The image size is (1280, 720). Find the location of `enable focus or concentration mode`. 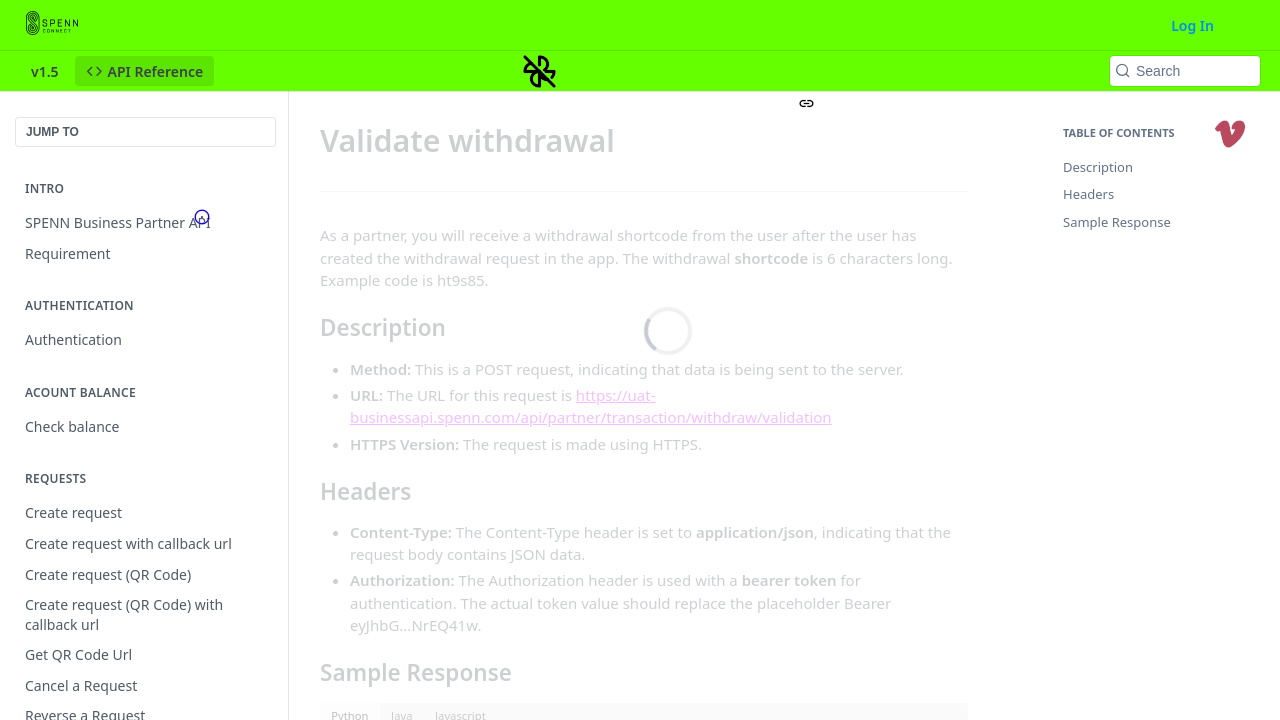

enable focus or concentration mode is located at coordinates (202, 217).